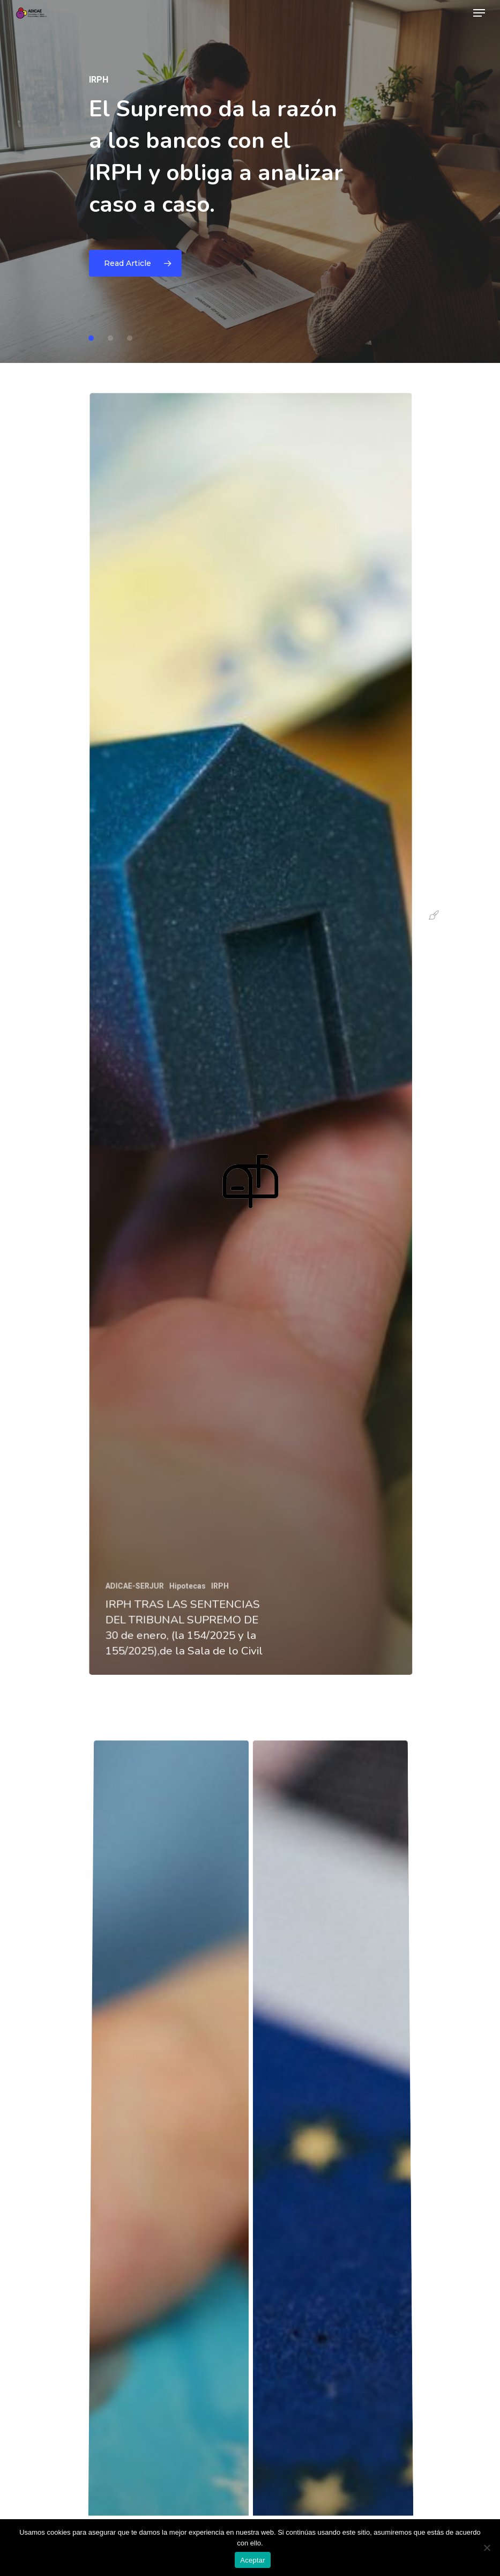  I want to click on access your mailbox or inbox, so click(250, 1182).